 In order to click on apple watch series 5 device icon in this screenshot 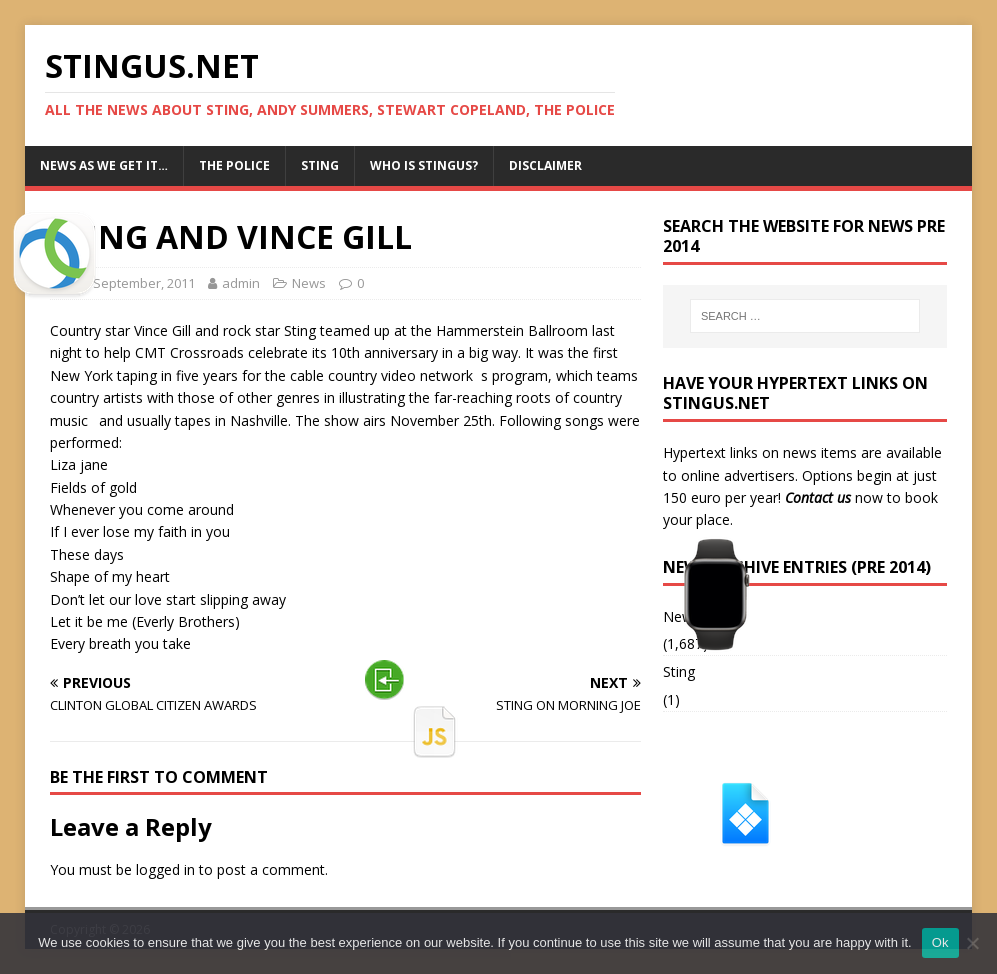, I will do `click(715, 594)`.